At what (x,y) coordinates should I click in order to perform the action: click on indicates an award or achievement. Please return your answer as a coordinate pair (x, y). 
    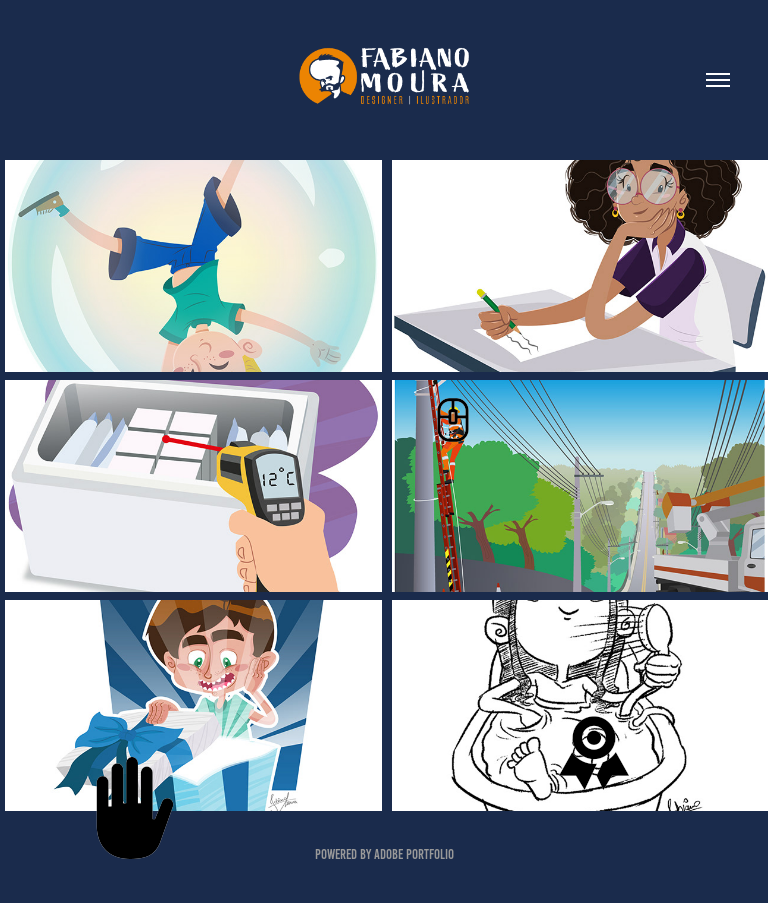
    Looking at the image, I should click on (594, 752).